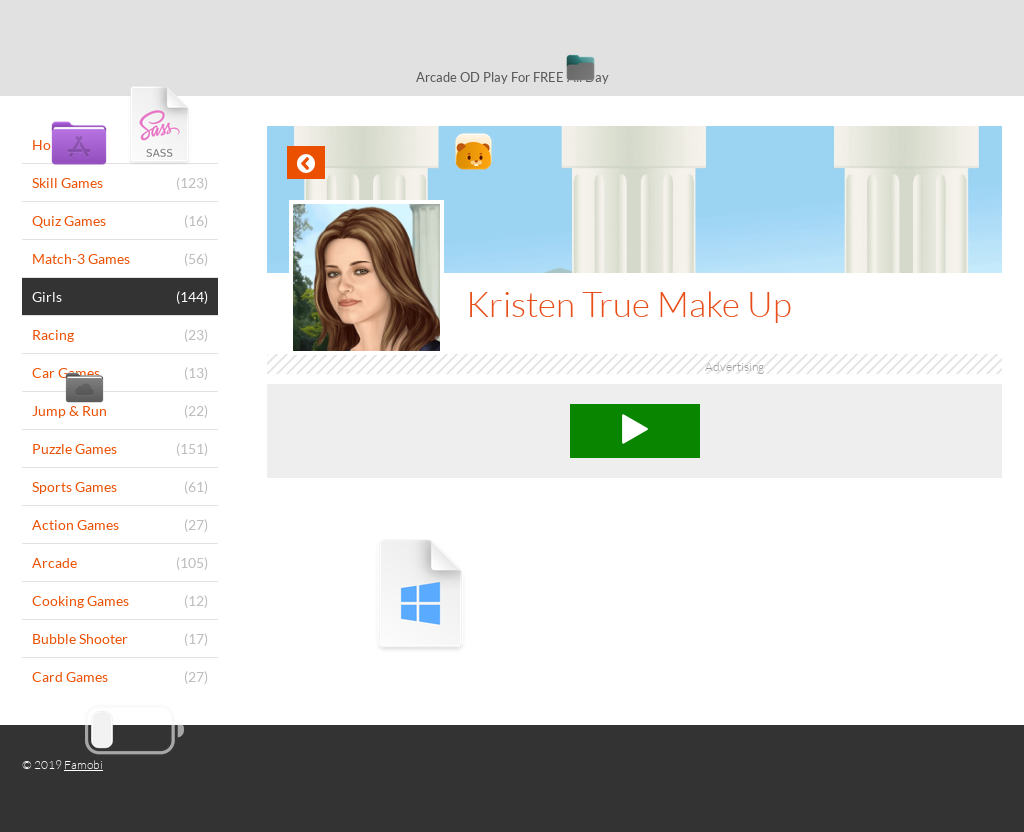 This screenshot has width=1024, height=832. I want to click on open folder containing files, so click(580, 67).